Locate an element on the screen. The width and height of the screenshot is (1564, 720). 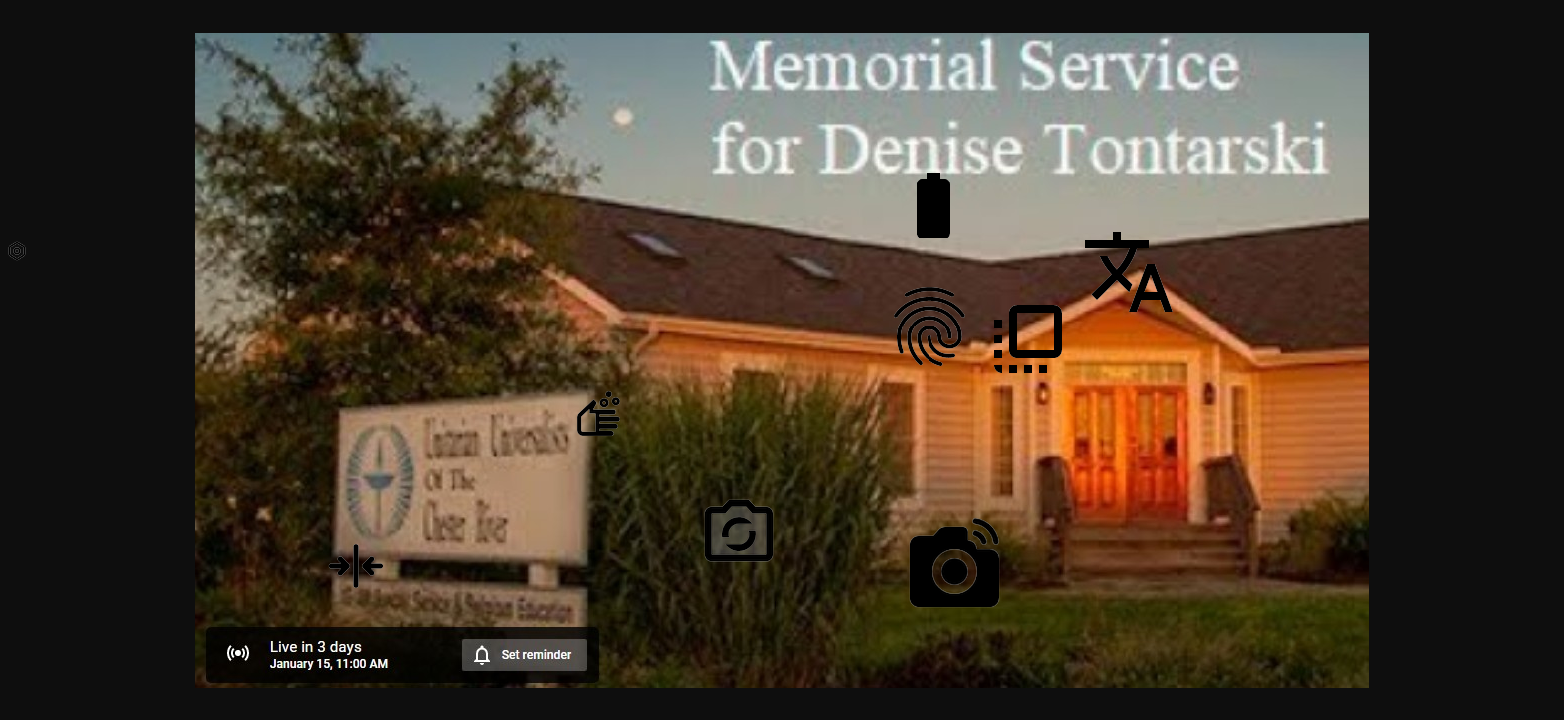
bring window to front is located at coordinates (1028, 339).